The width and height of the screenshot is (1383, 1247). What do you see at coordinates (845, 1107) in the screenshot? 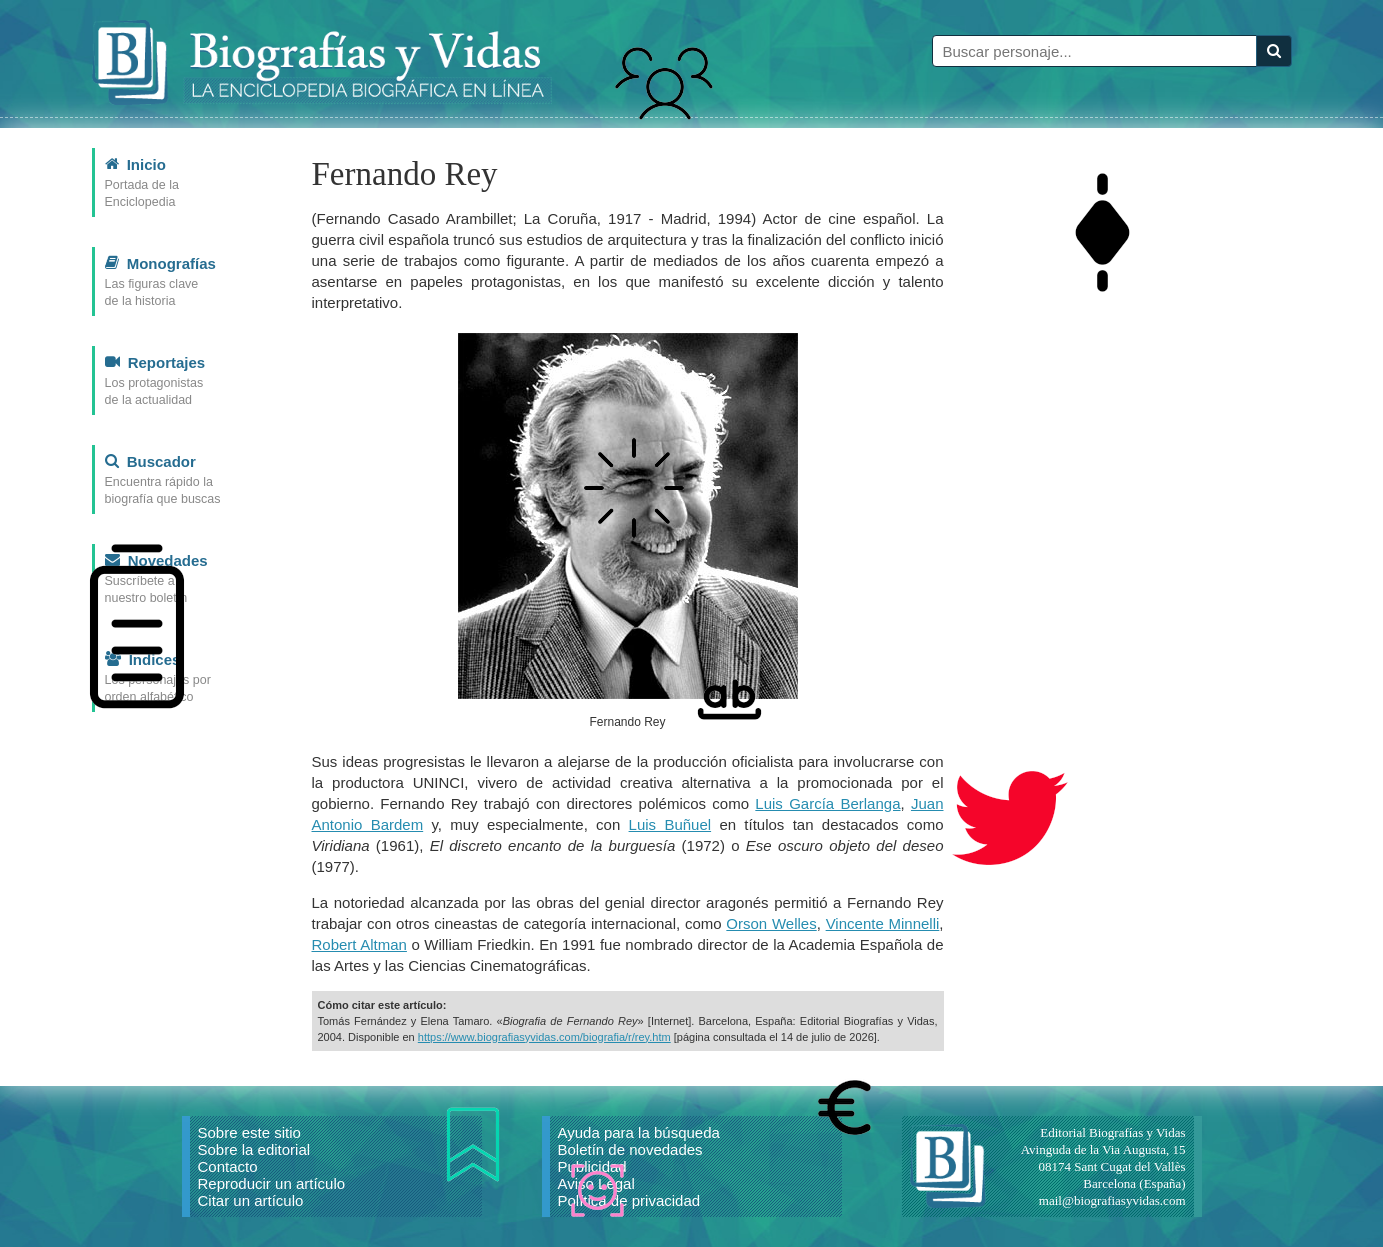
I see `view pricing in euros` at bounding box center [845, 1107].